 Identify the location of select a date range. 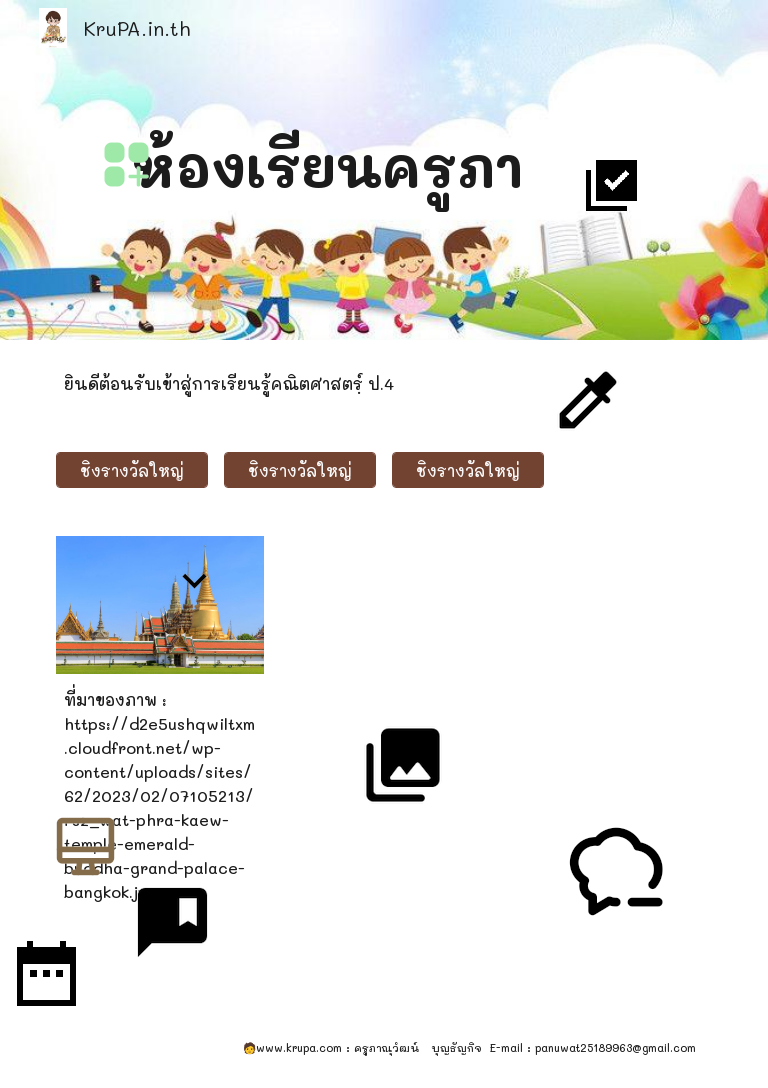
(46, 973).